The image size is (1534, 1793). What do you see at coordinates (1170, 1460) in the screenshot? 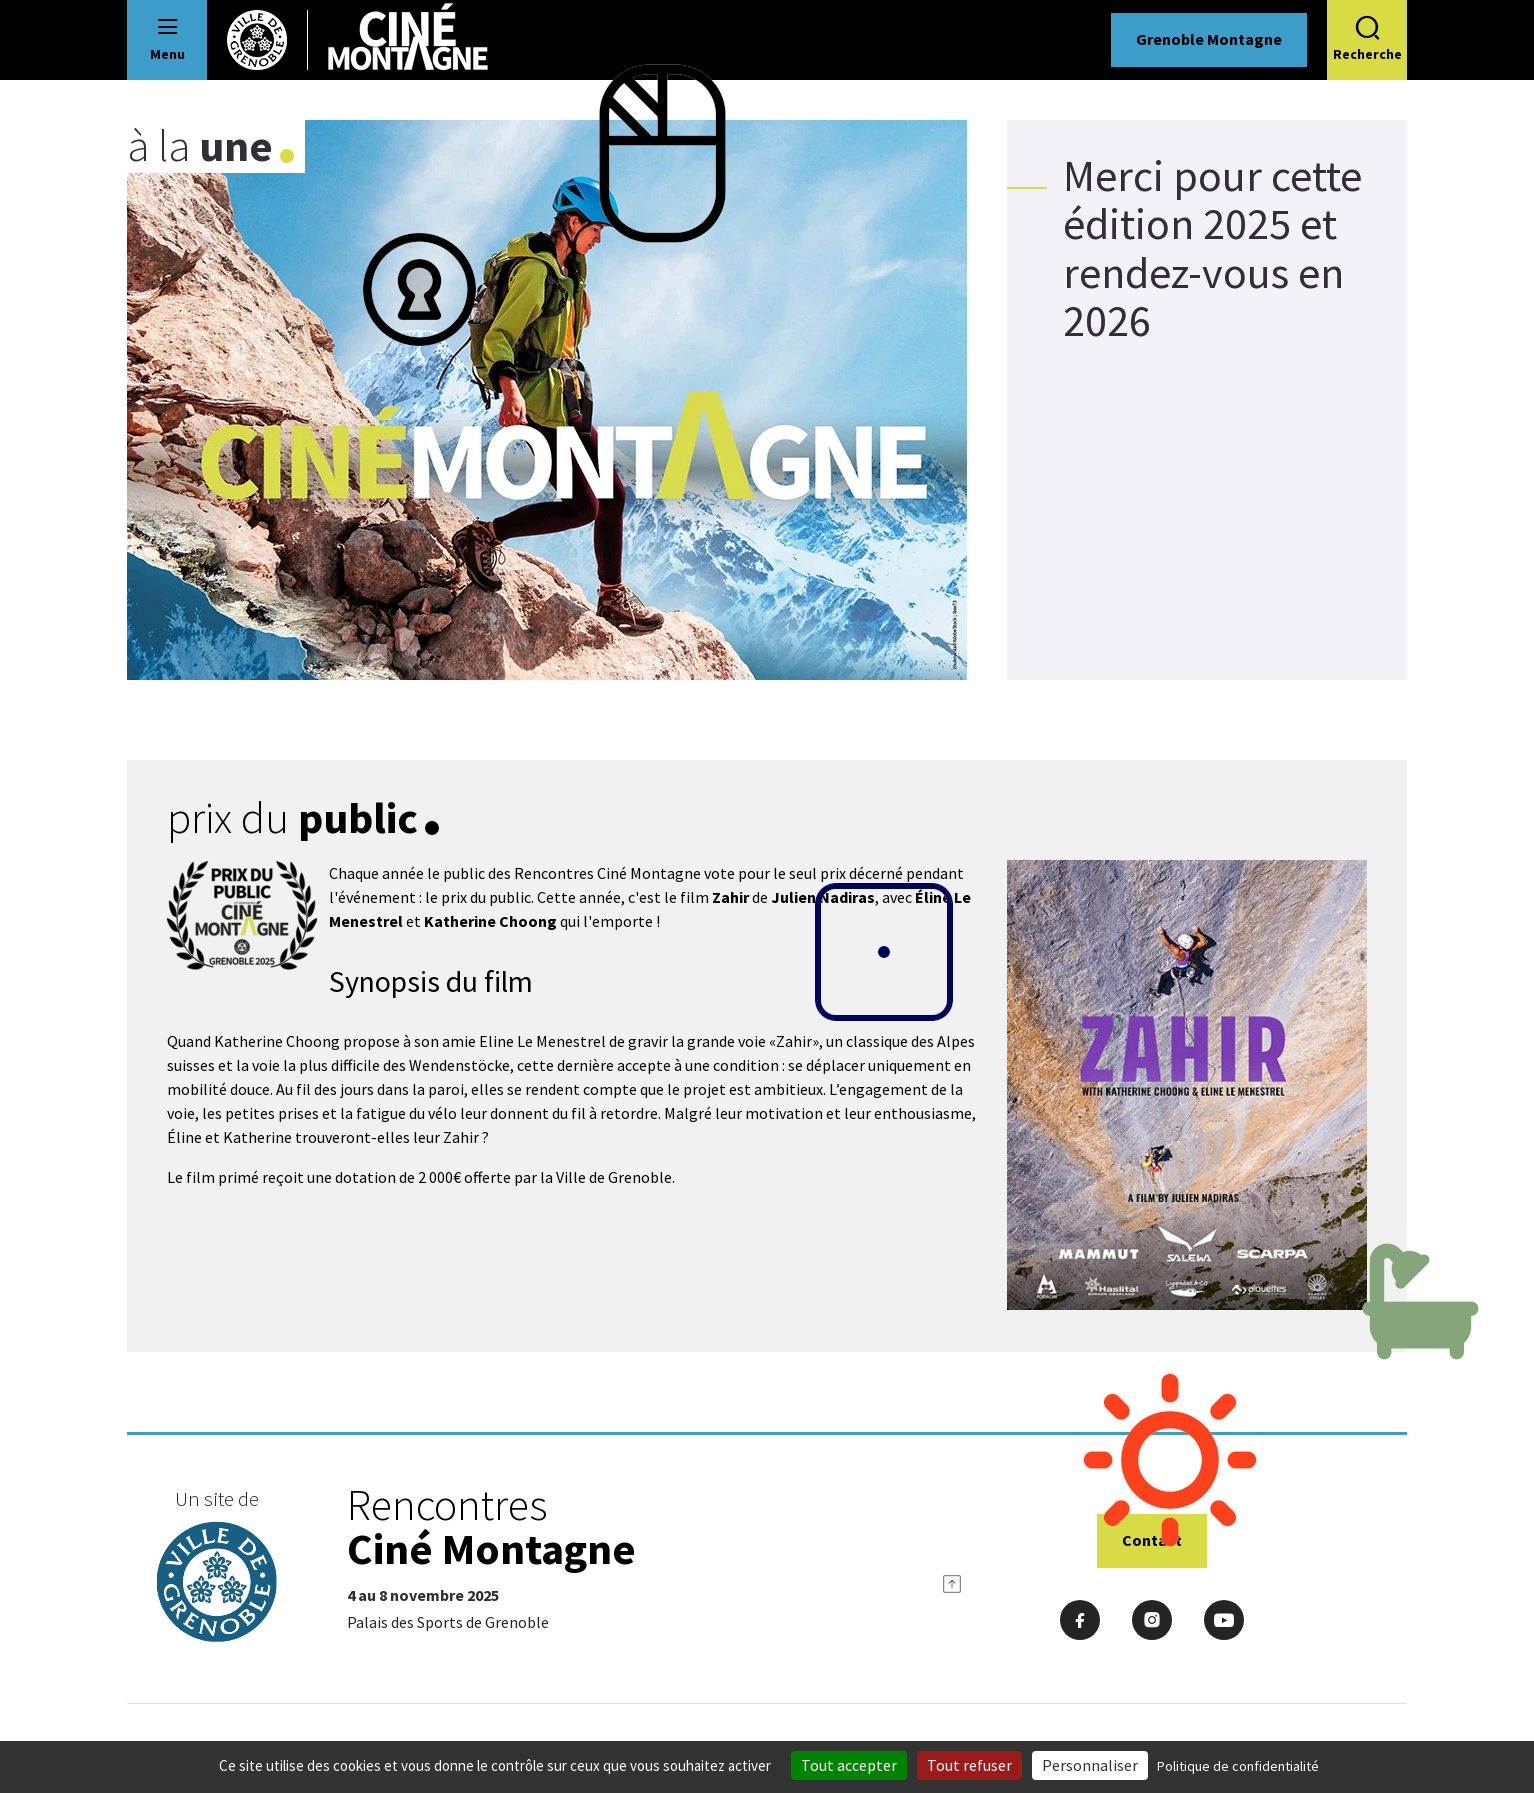
I see `toggle light mode or theme` at bounding box center [1170, 1460].